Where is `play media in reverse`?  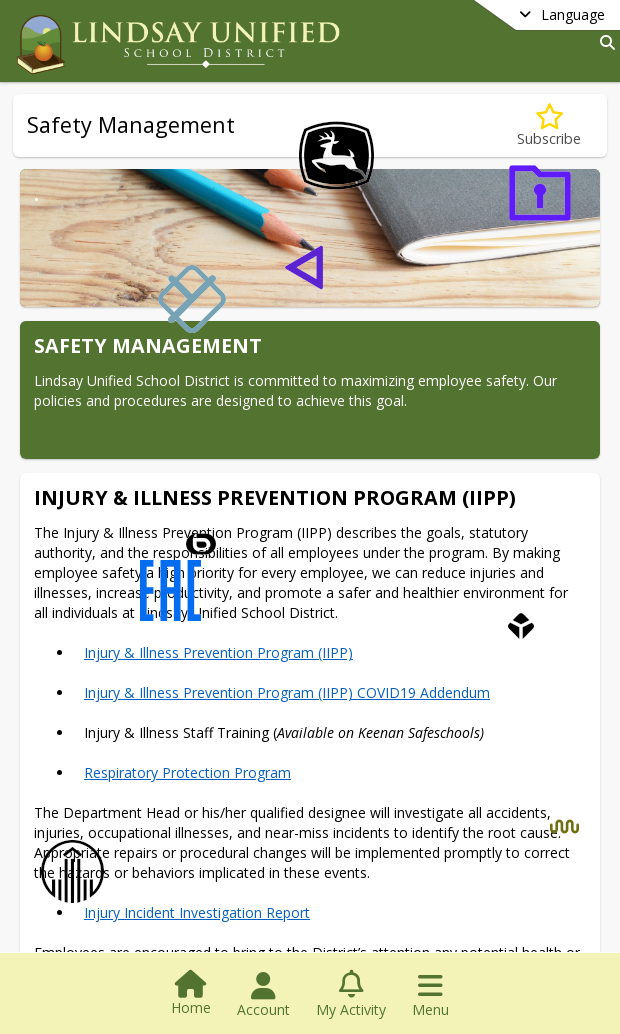
play media in reverse is located at coordinates (306, 267).